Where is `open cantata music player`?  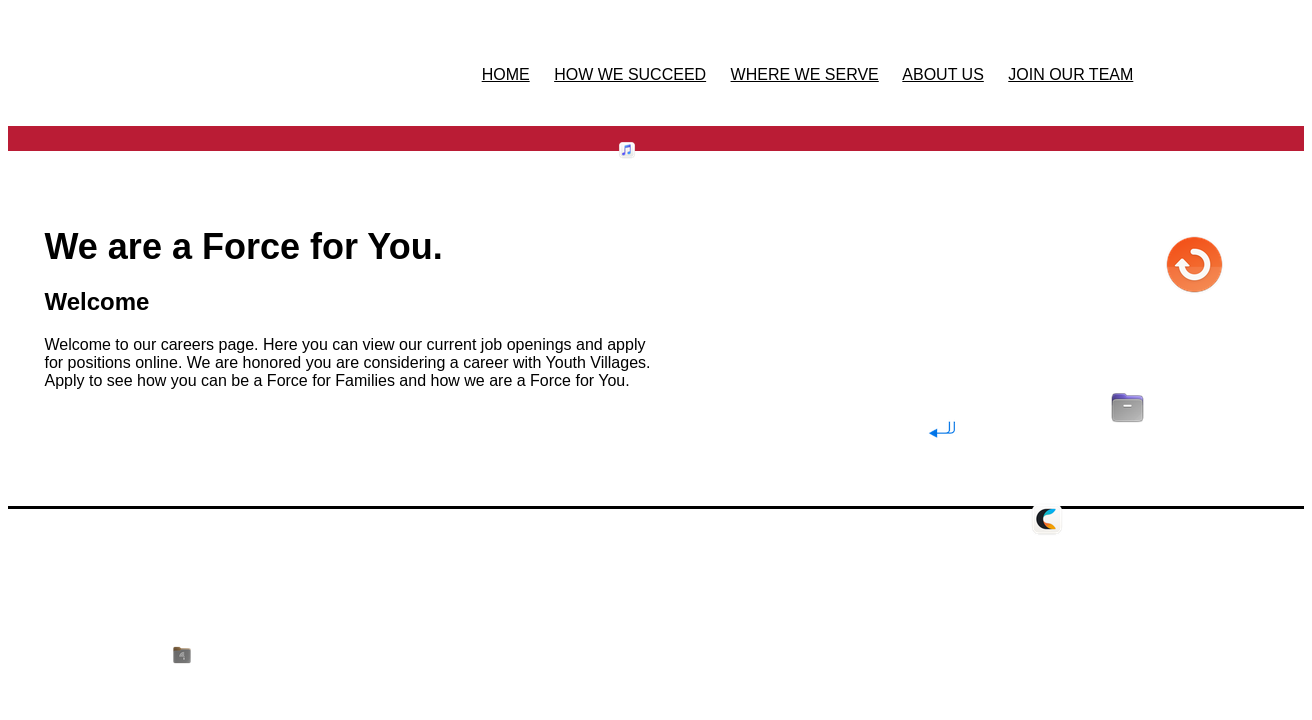 open cantata music player is located at coordinates (627, 150).